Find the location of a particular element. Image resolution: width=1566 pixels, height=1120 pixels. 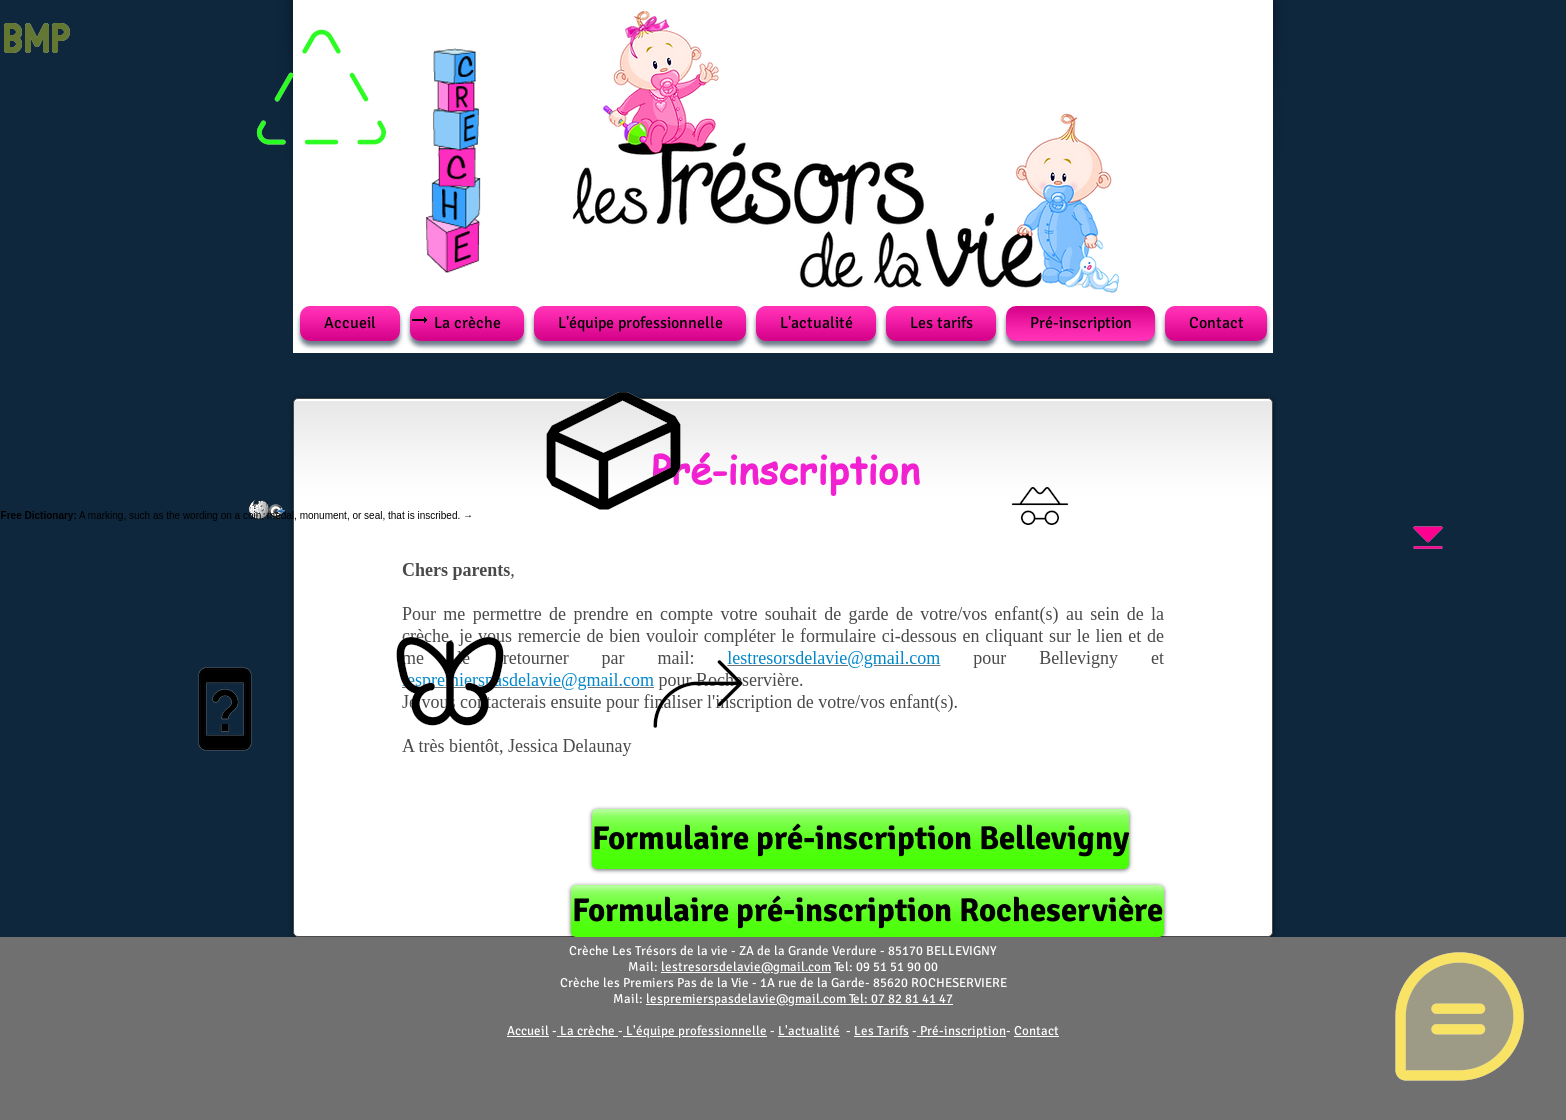

indicates incomplete or pending status is located at coordinates (321, 89).